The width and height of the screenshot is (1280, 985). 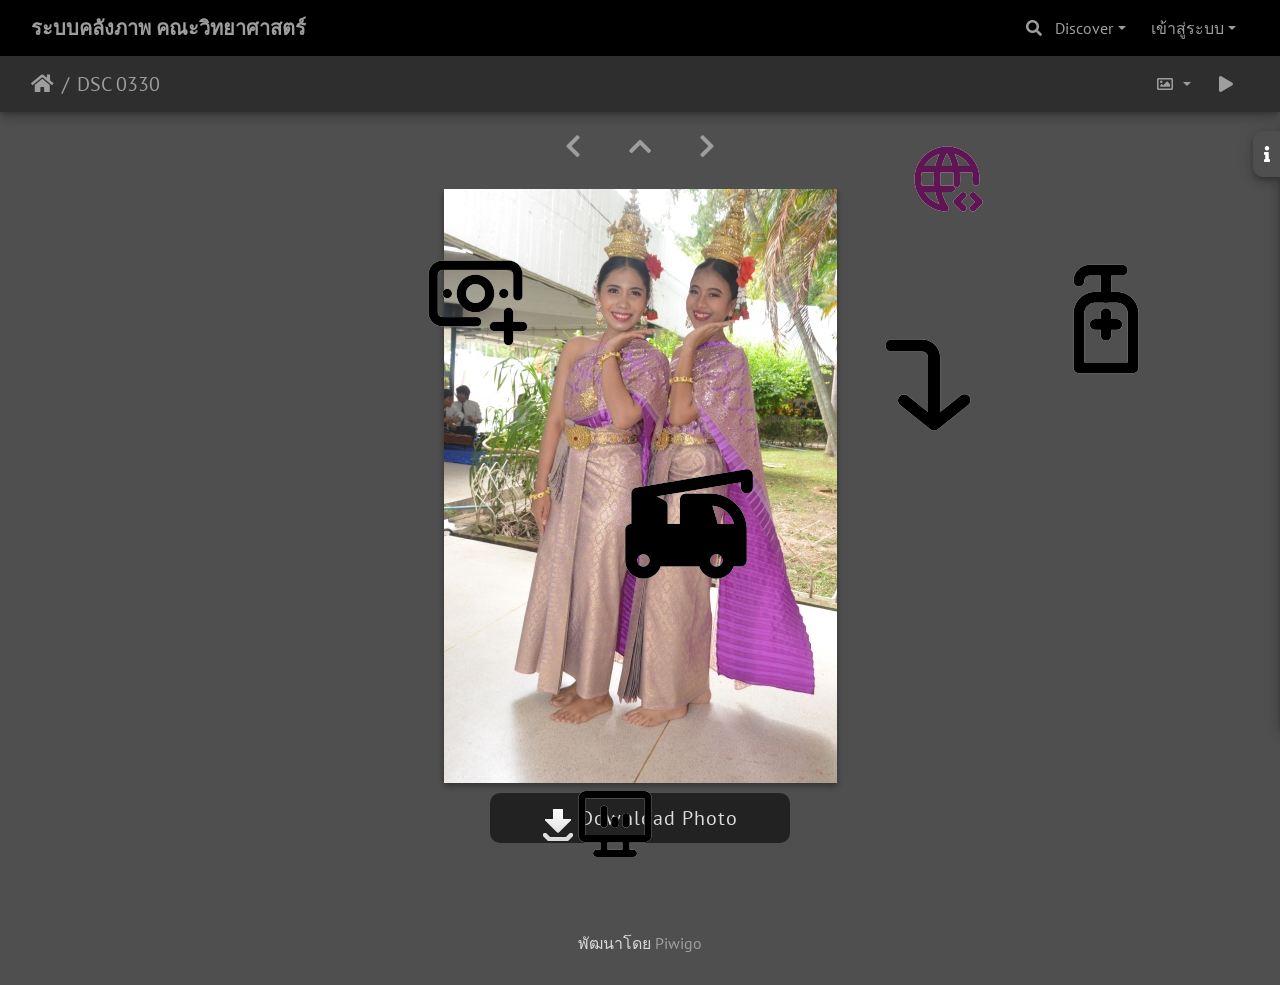 I want to click on navigate to the next line or section below, so click(x=928, y=382).